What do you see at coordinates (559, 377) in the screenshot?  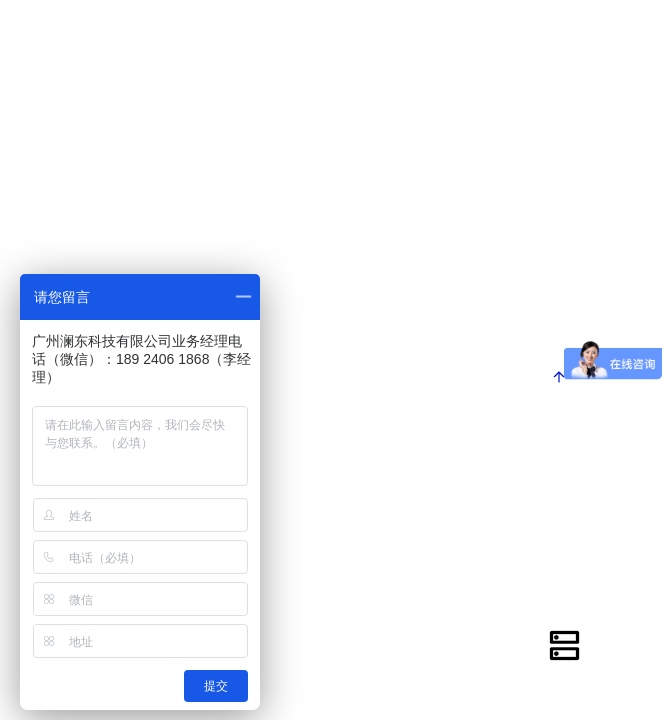 I see `scroll to top of page` at bounding box center [559, 377].